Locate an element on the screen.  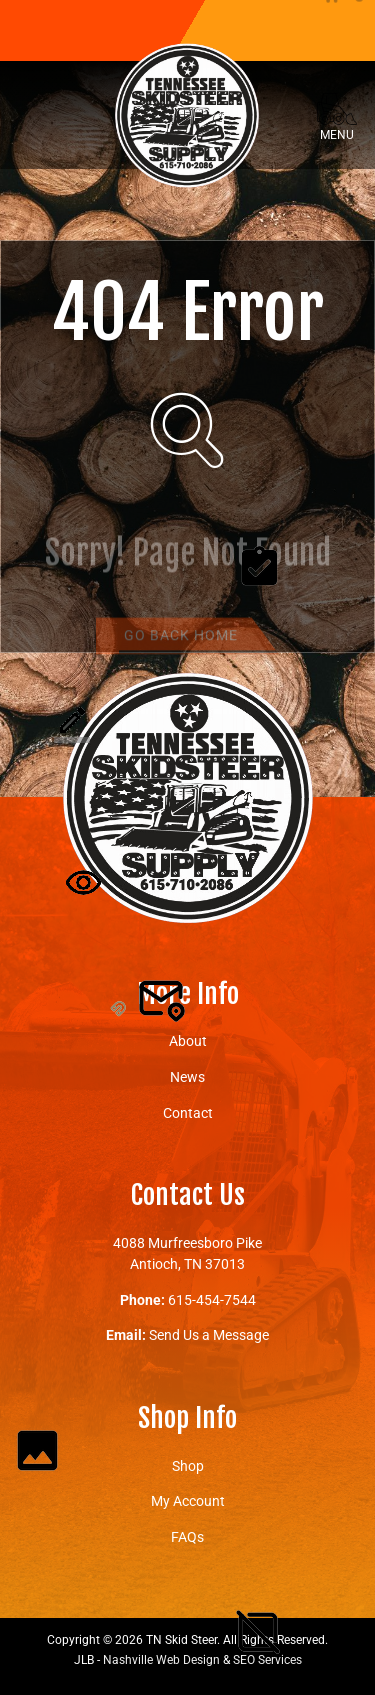
toggle password visibility is located at coordinates (83, 882).